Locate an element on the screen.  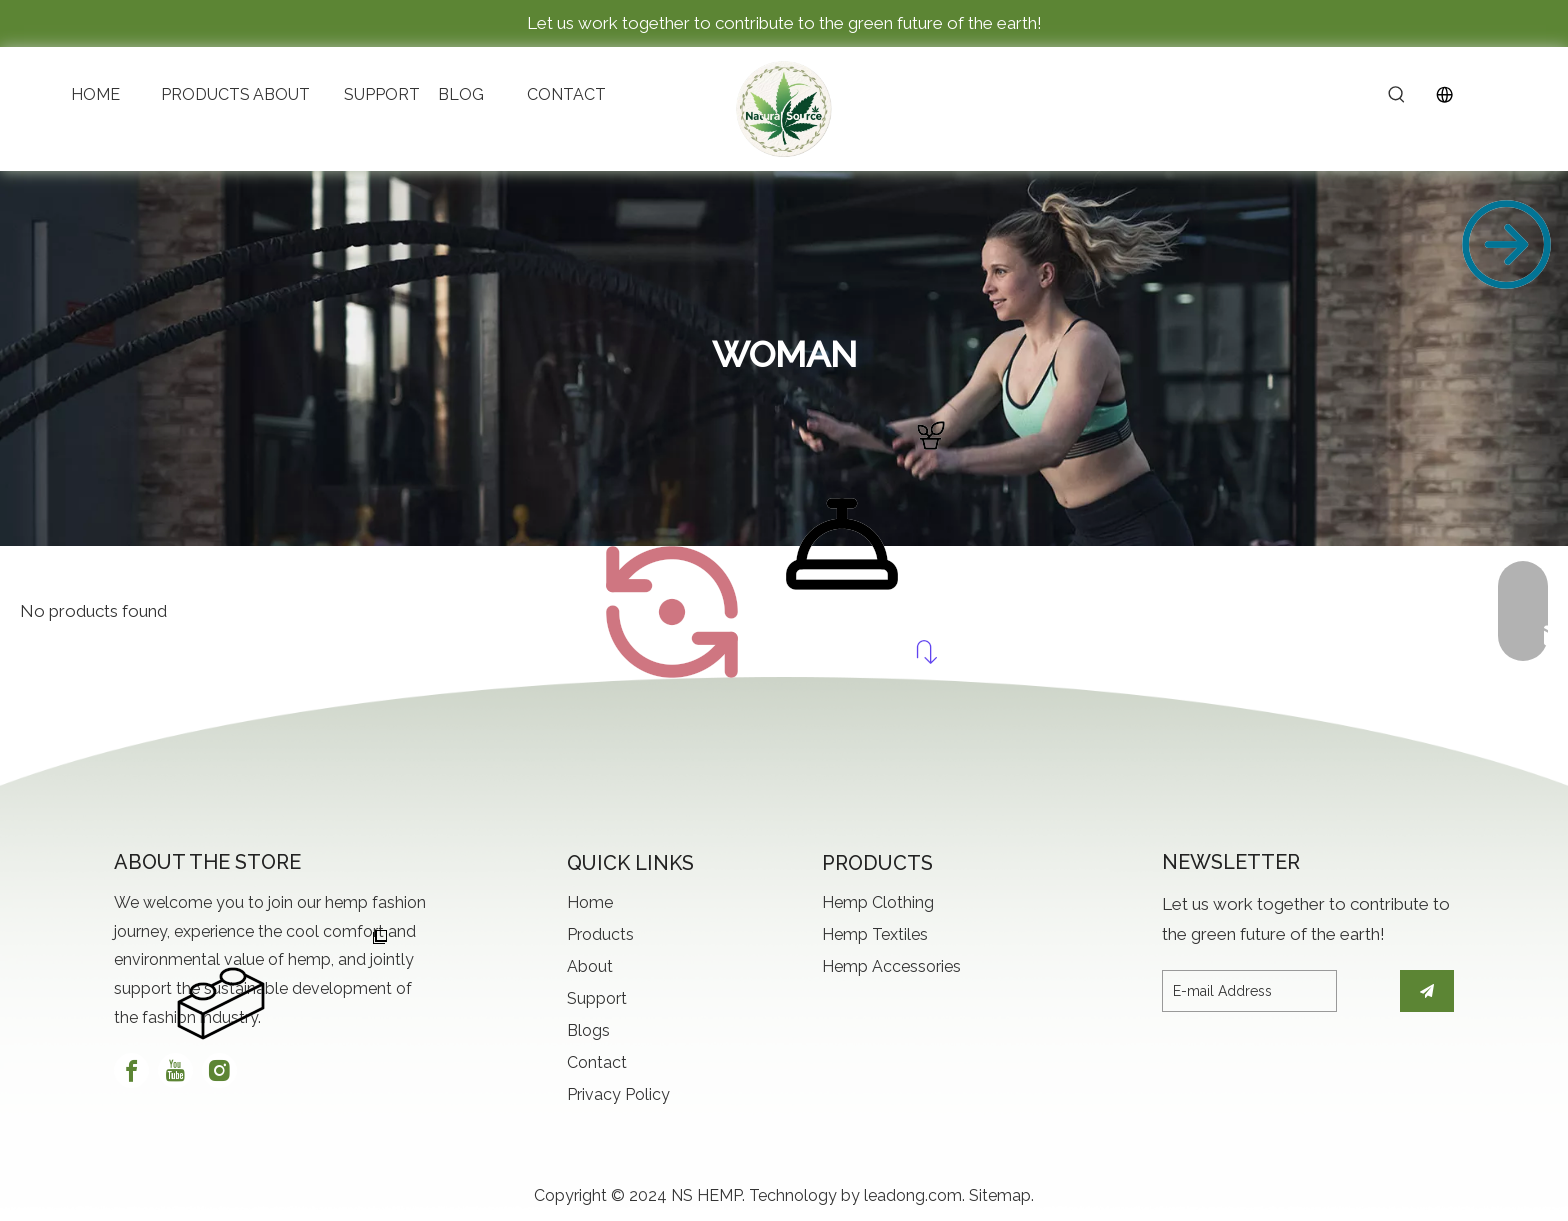
refresh or sync with status indicator is located at coordinates (672, 612).